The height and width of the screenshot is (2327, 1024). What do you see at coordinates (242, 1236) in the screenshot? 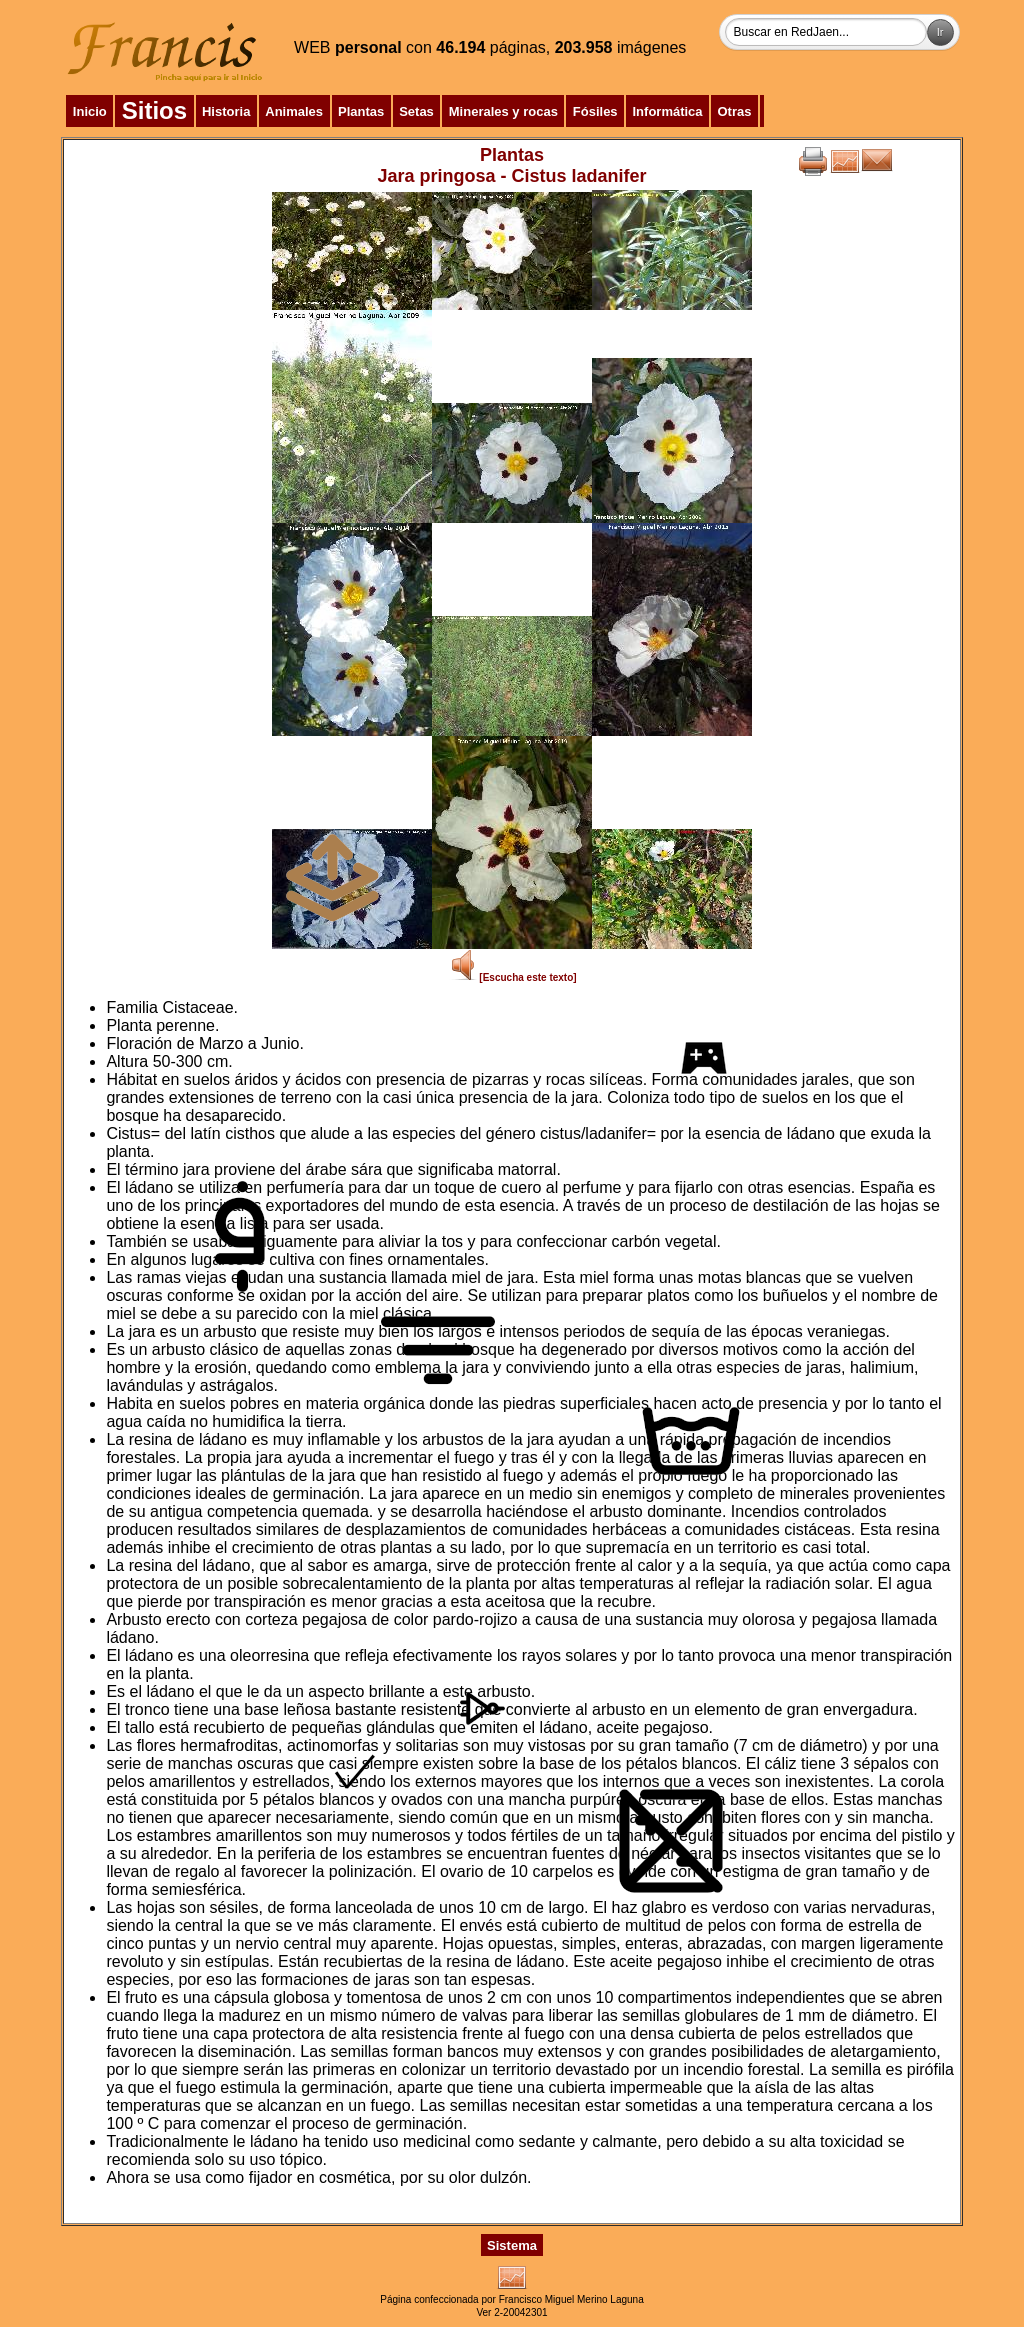
I see `indicates Afghan afghani currency` at bounding box center [242, 1236].